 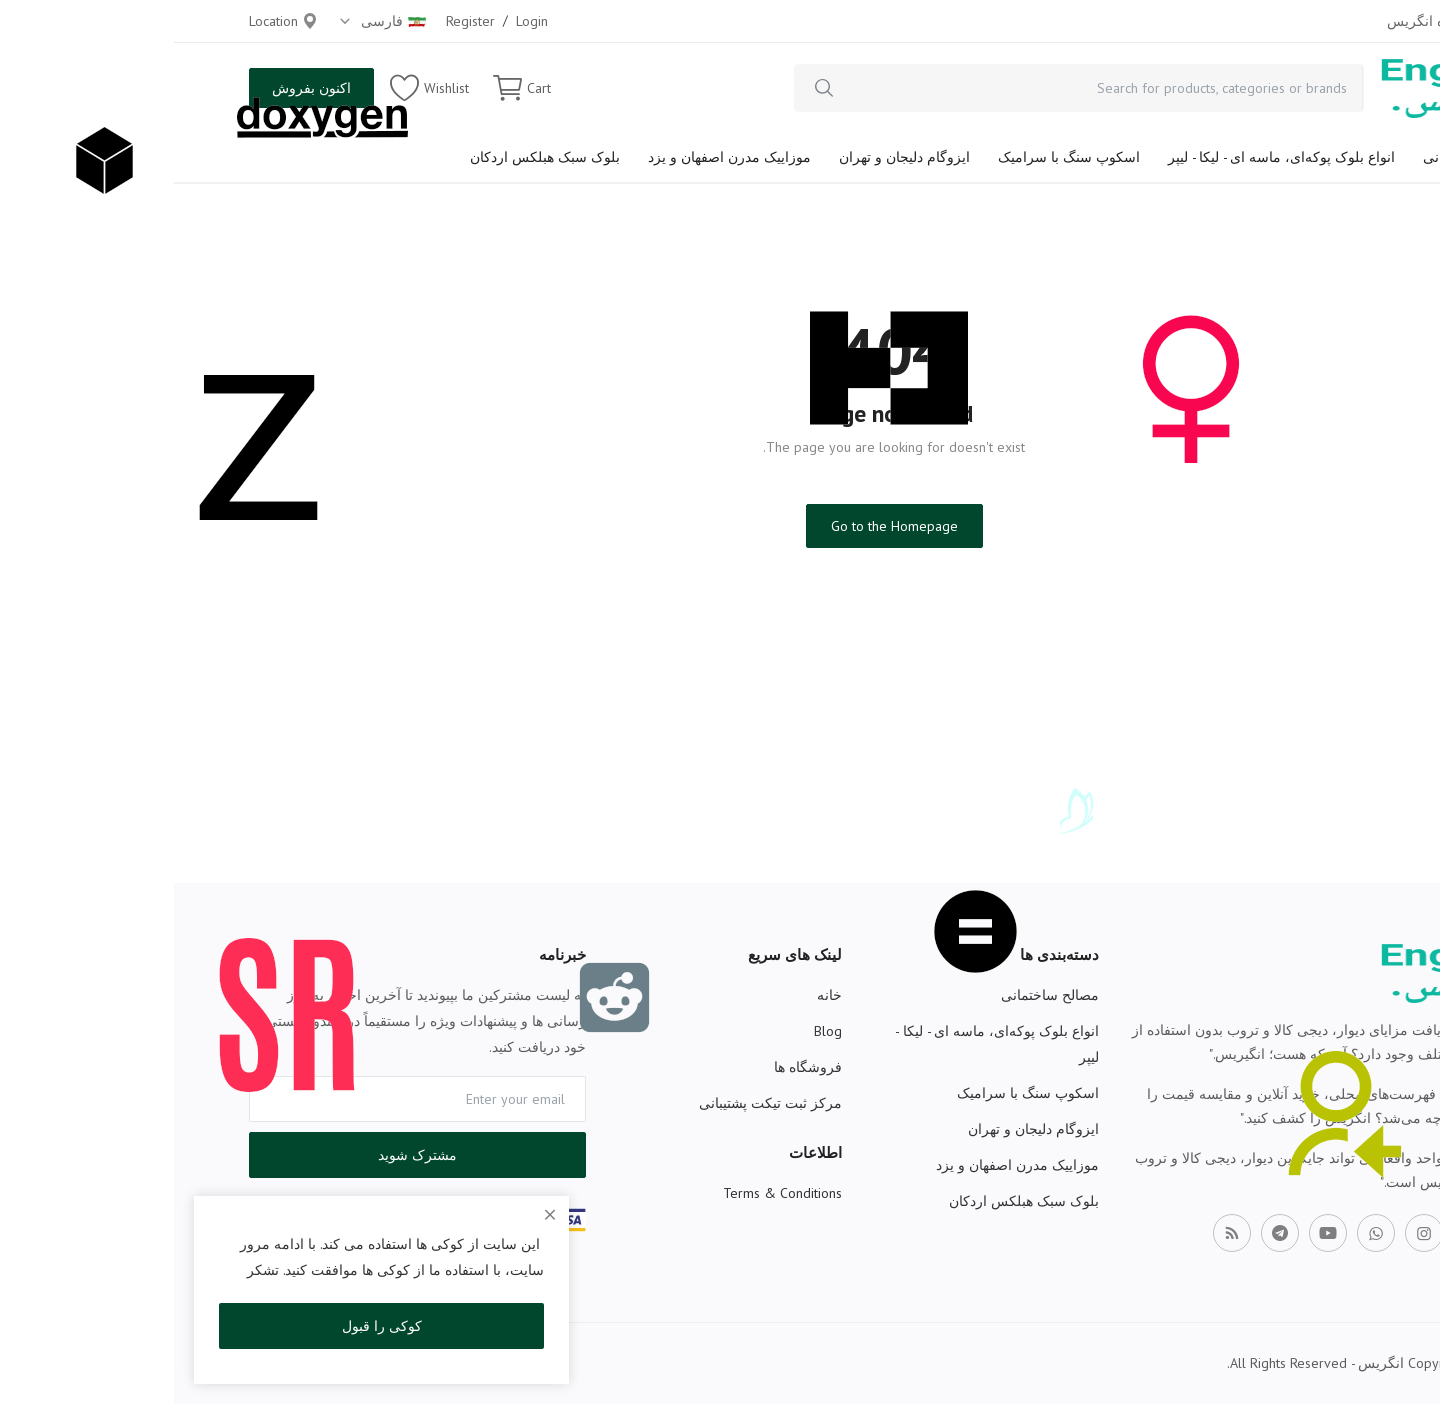 What do you see at coordinates (1075, 811) in the screenshot?
I see `open the Veepee app` at bounding box center [1075, 811].